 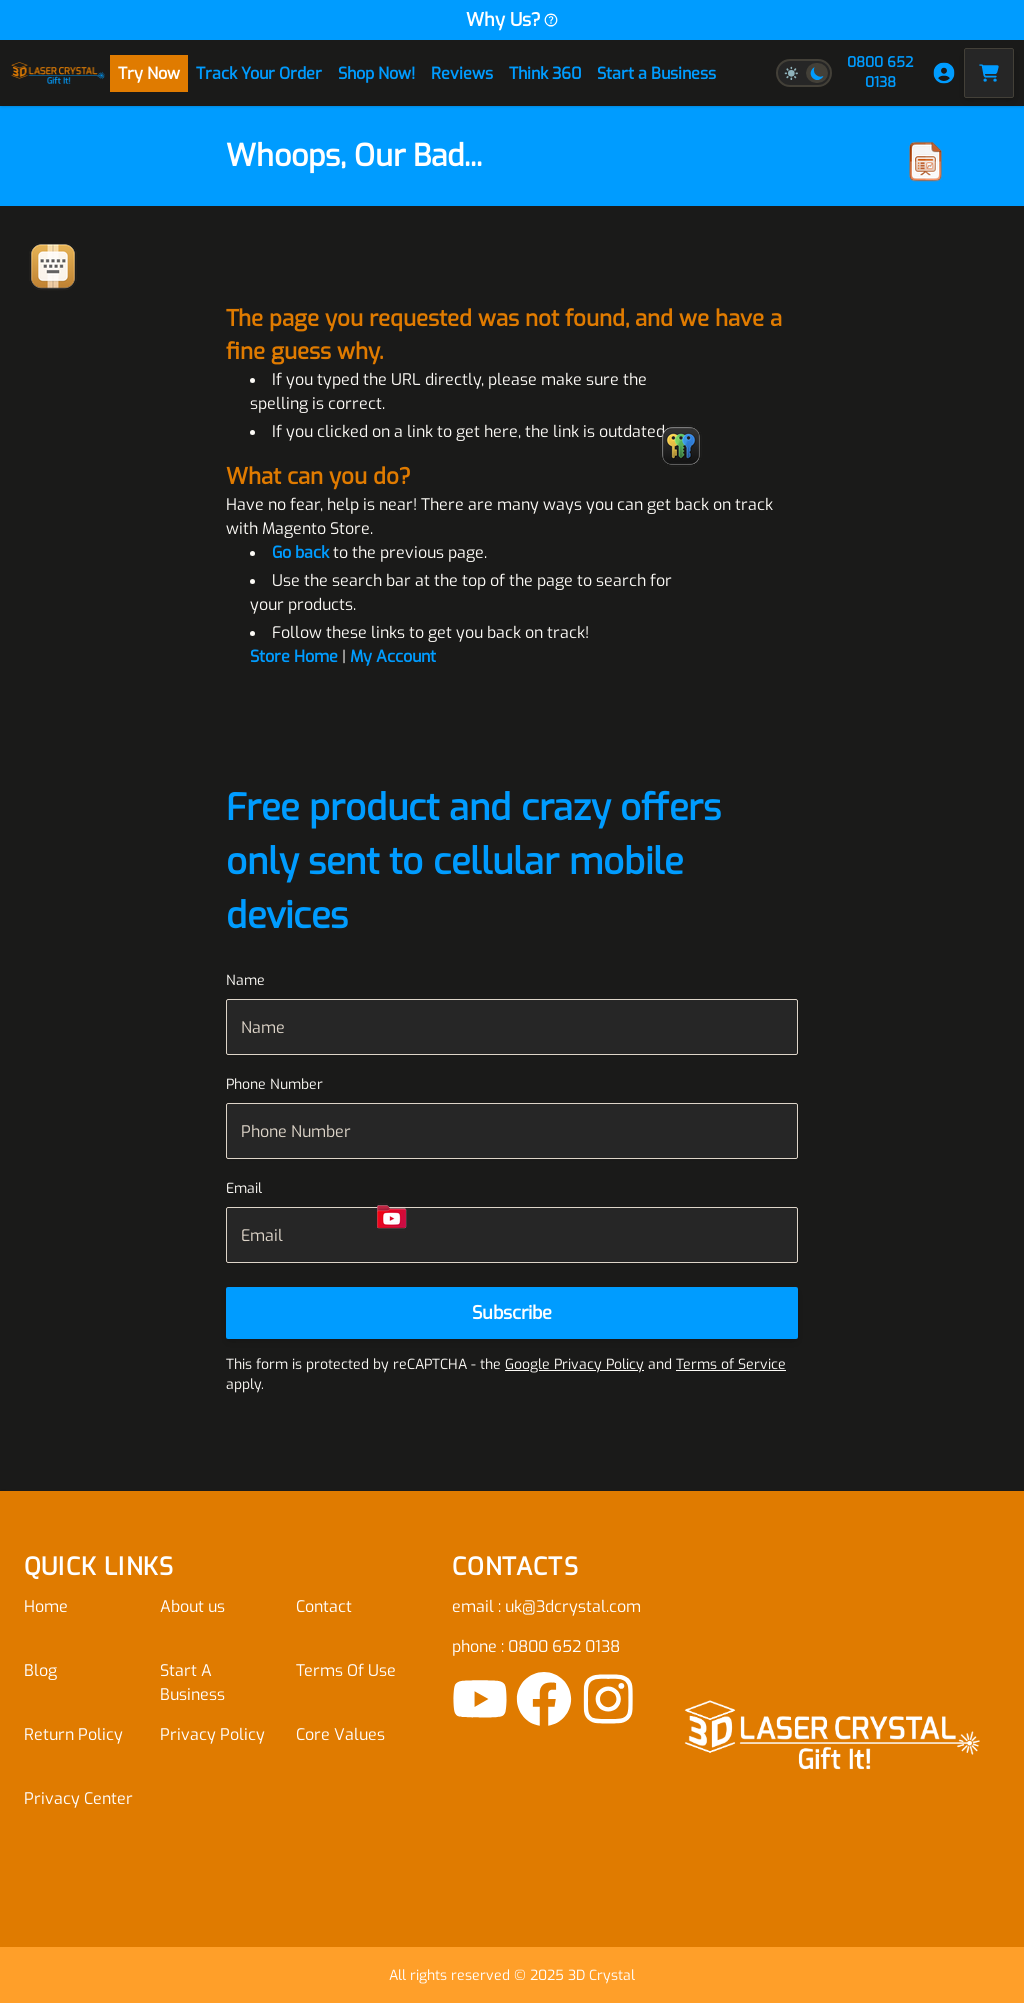 What do you see at coordinates (391, 1217) in the screenshot?
I see `open folder containing downloaded youtube videos` at bounding box center [391, 1217].